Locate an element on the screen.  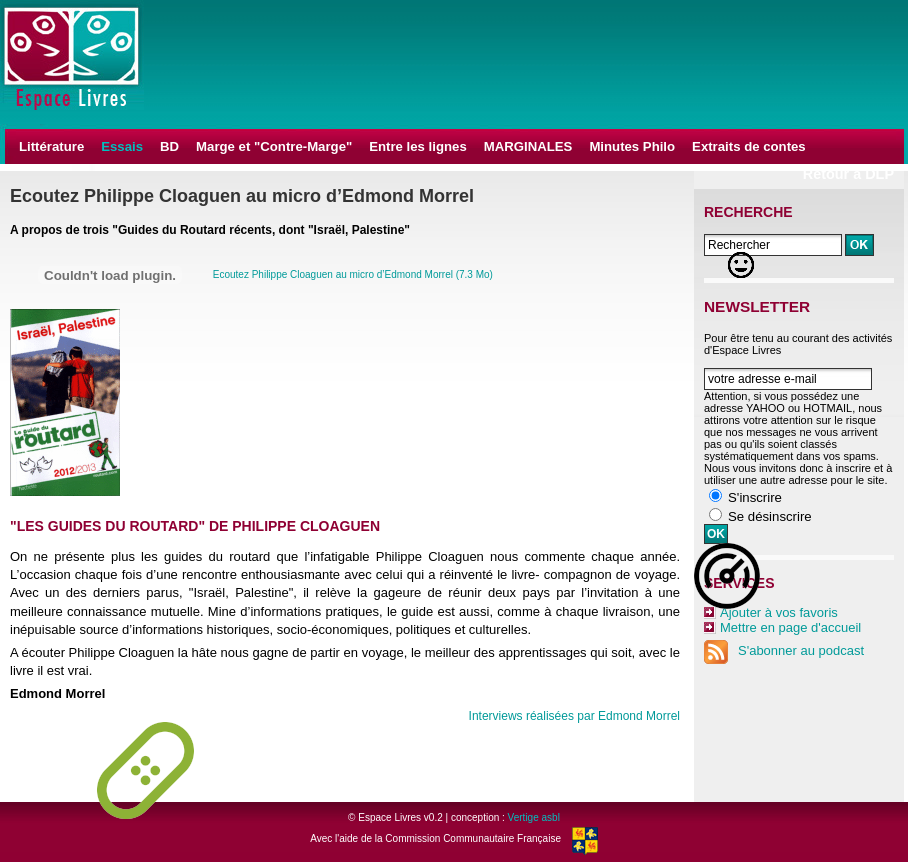
access the dashboard overview is located at coordinates (729, 578).